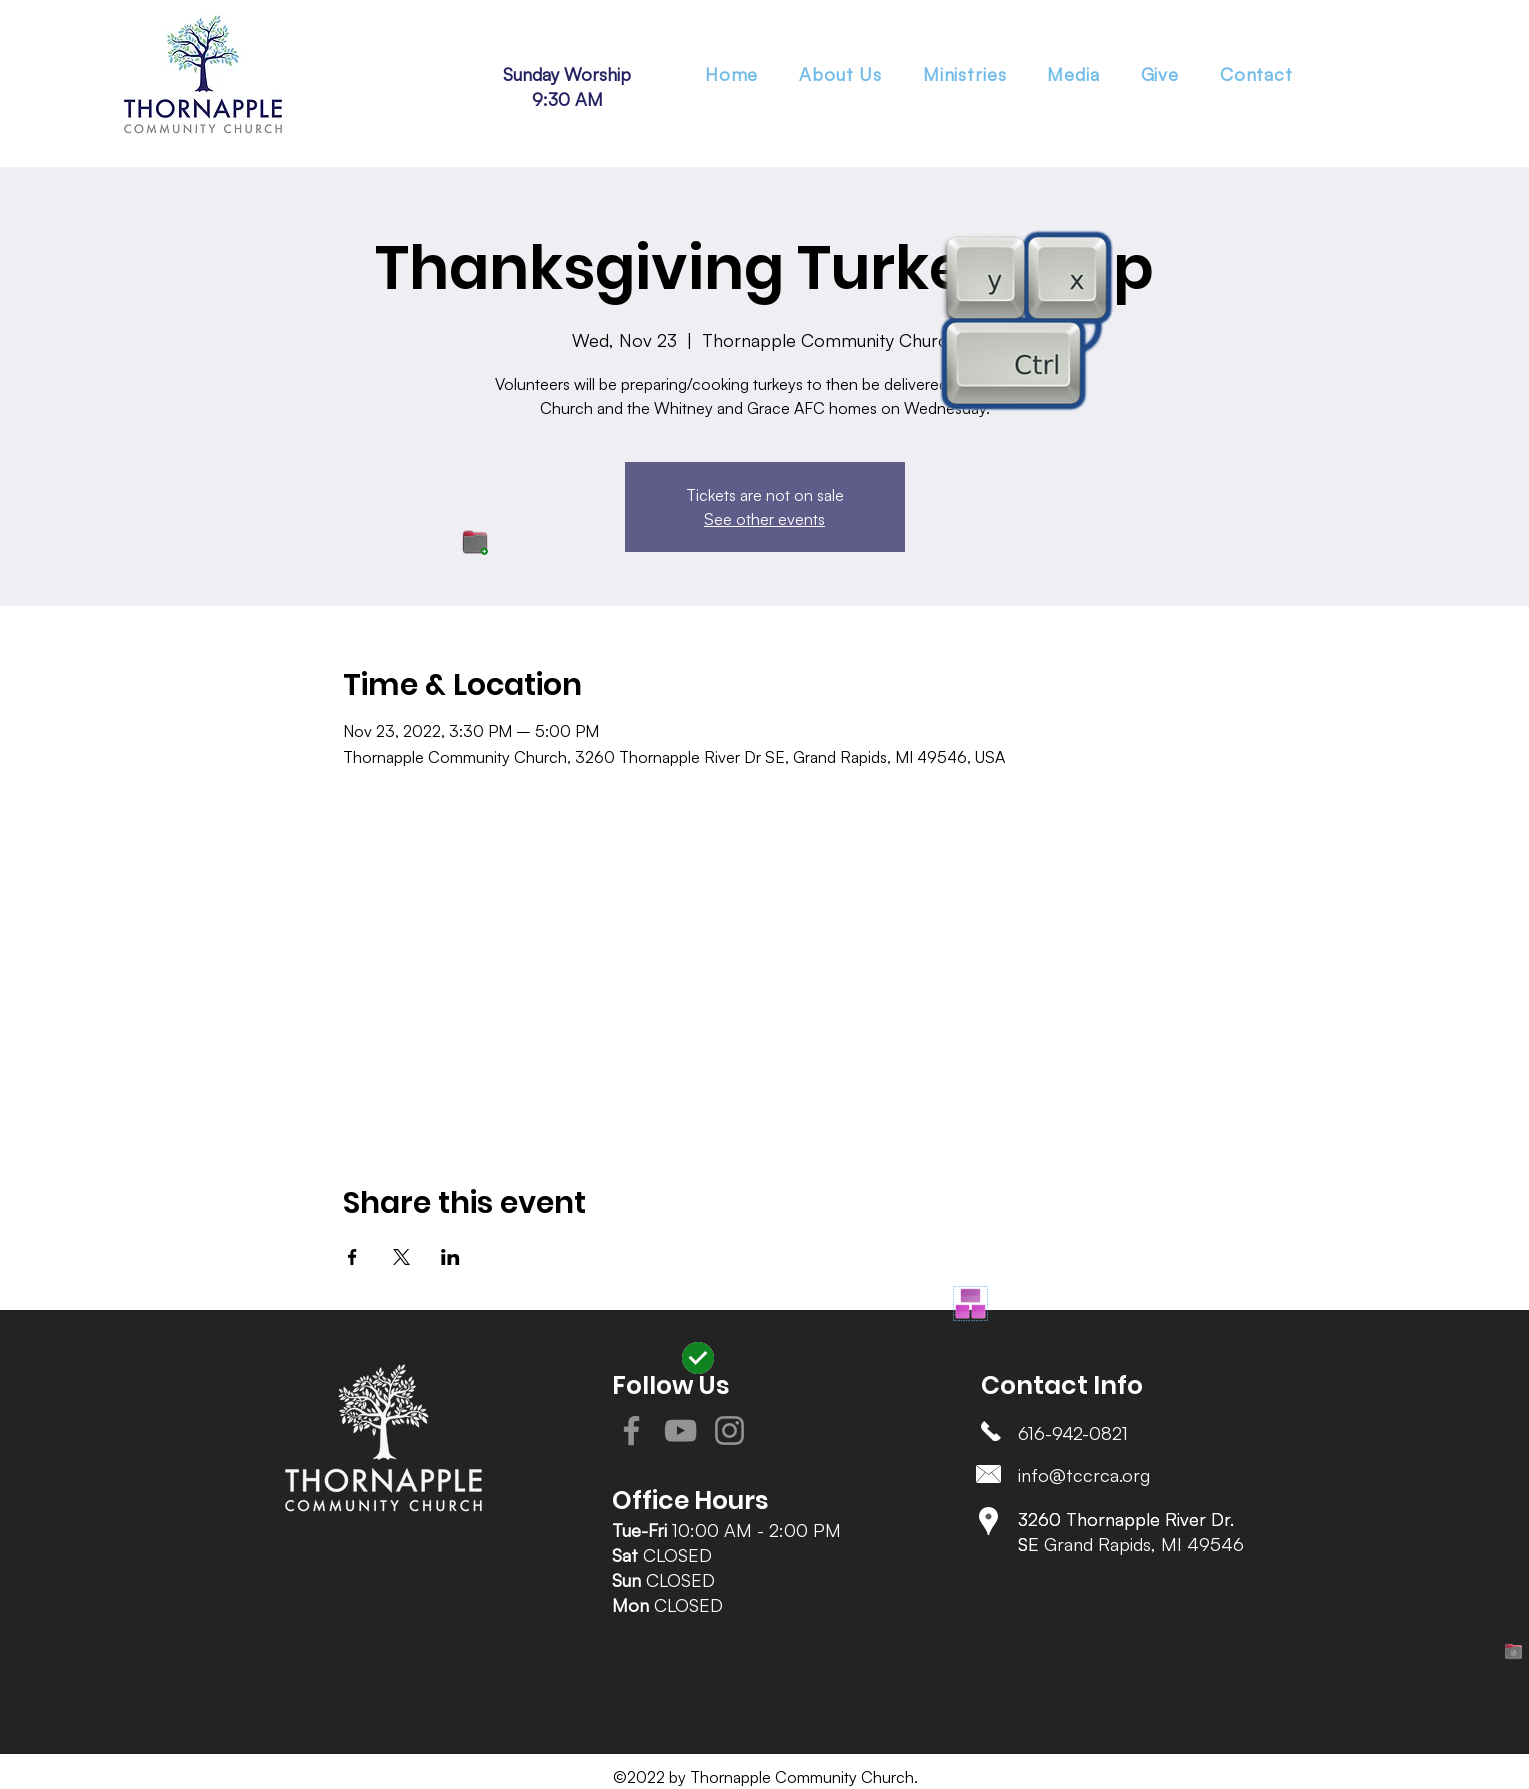  What do you see at coordinates (1513, 1651) in the screenshot?
I see `open your documents folder` at bounding box center [1513, 1651].